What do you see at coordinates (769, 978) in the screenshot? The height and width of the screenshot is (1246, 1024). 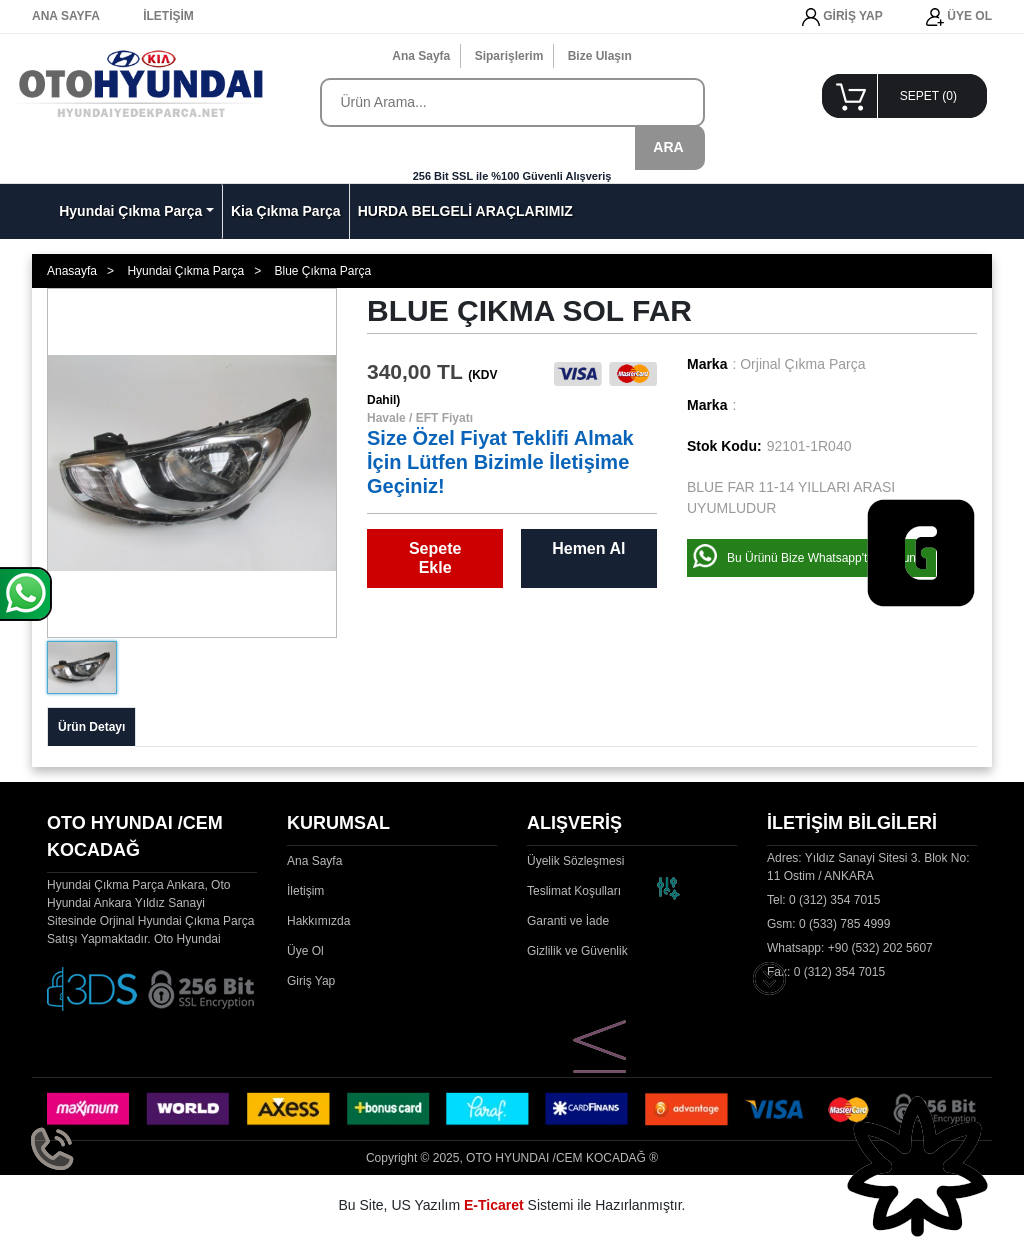 I see `expand to show more content below` at bounding box center [769, 978].